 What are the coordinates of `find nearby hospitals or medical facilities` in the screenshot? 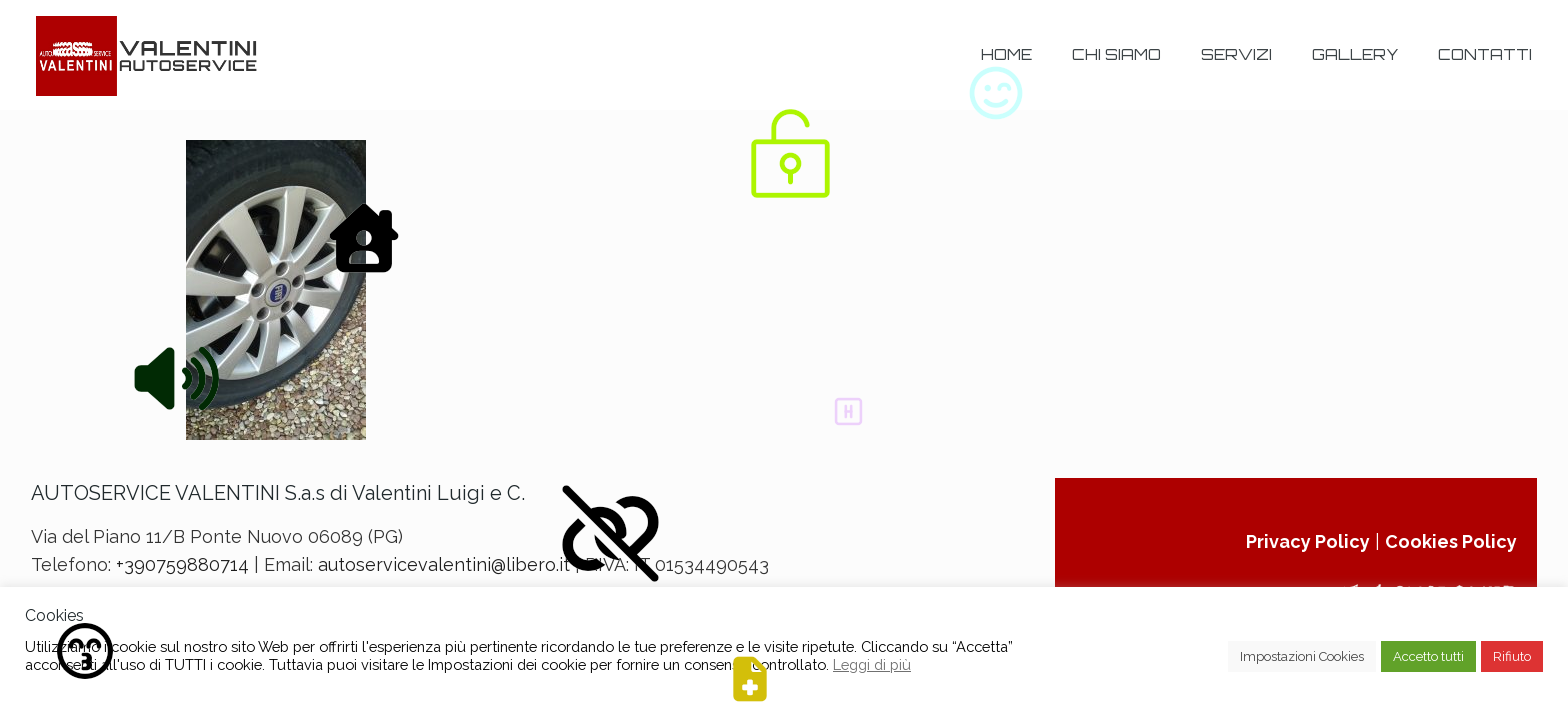 It's located at (848, 411).